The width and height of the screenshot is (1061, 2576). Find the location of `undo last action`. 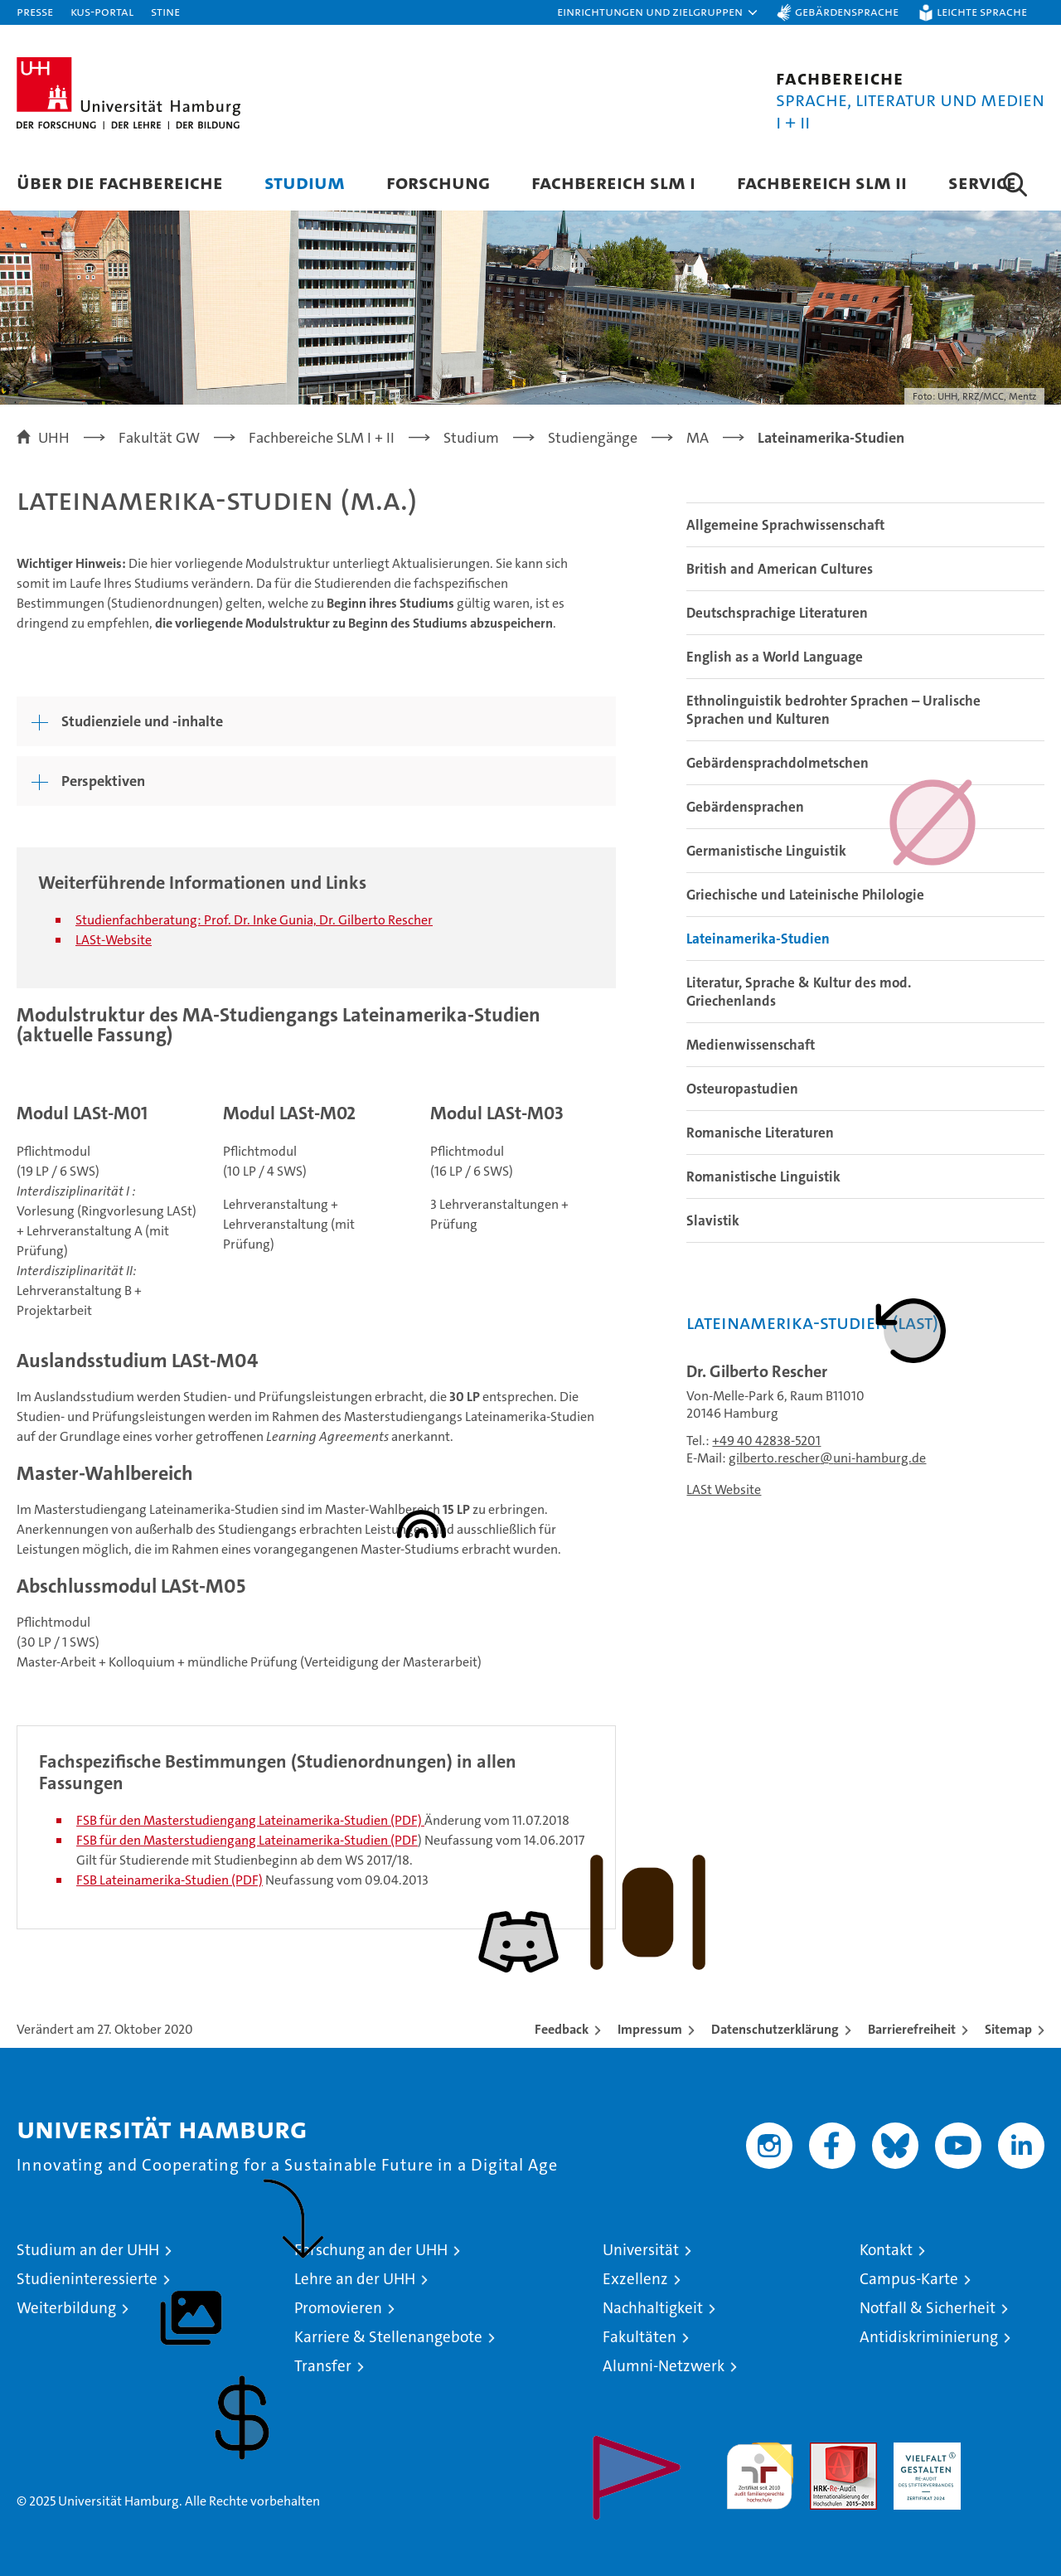

undo last action is located at coordinates (913, 1331).